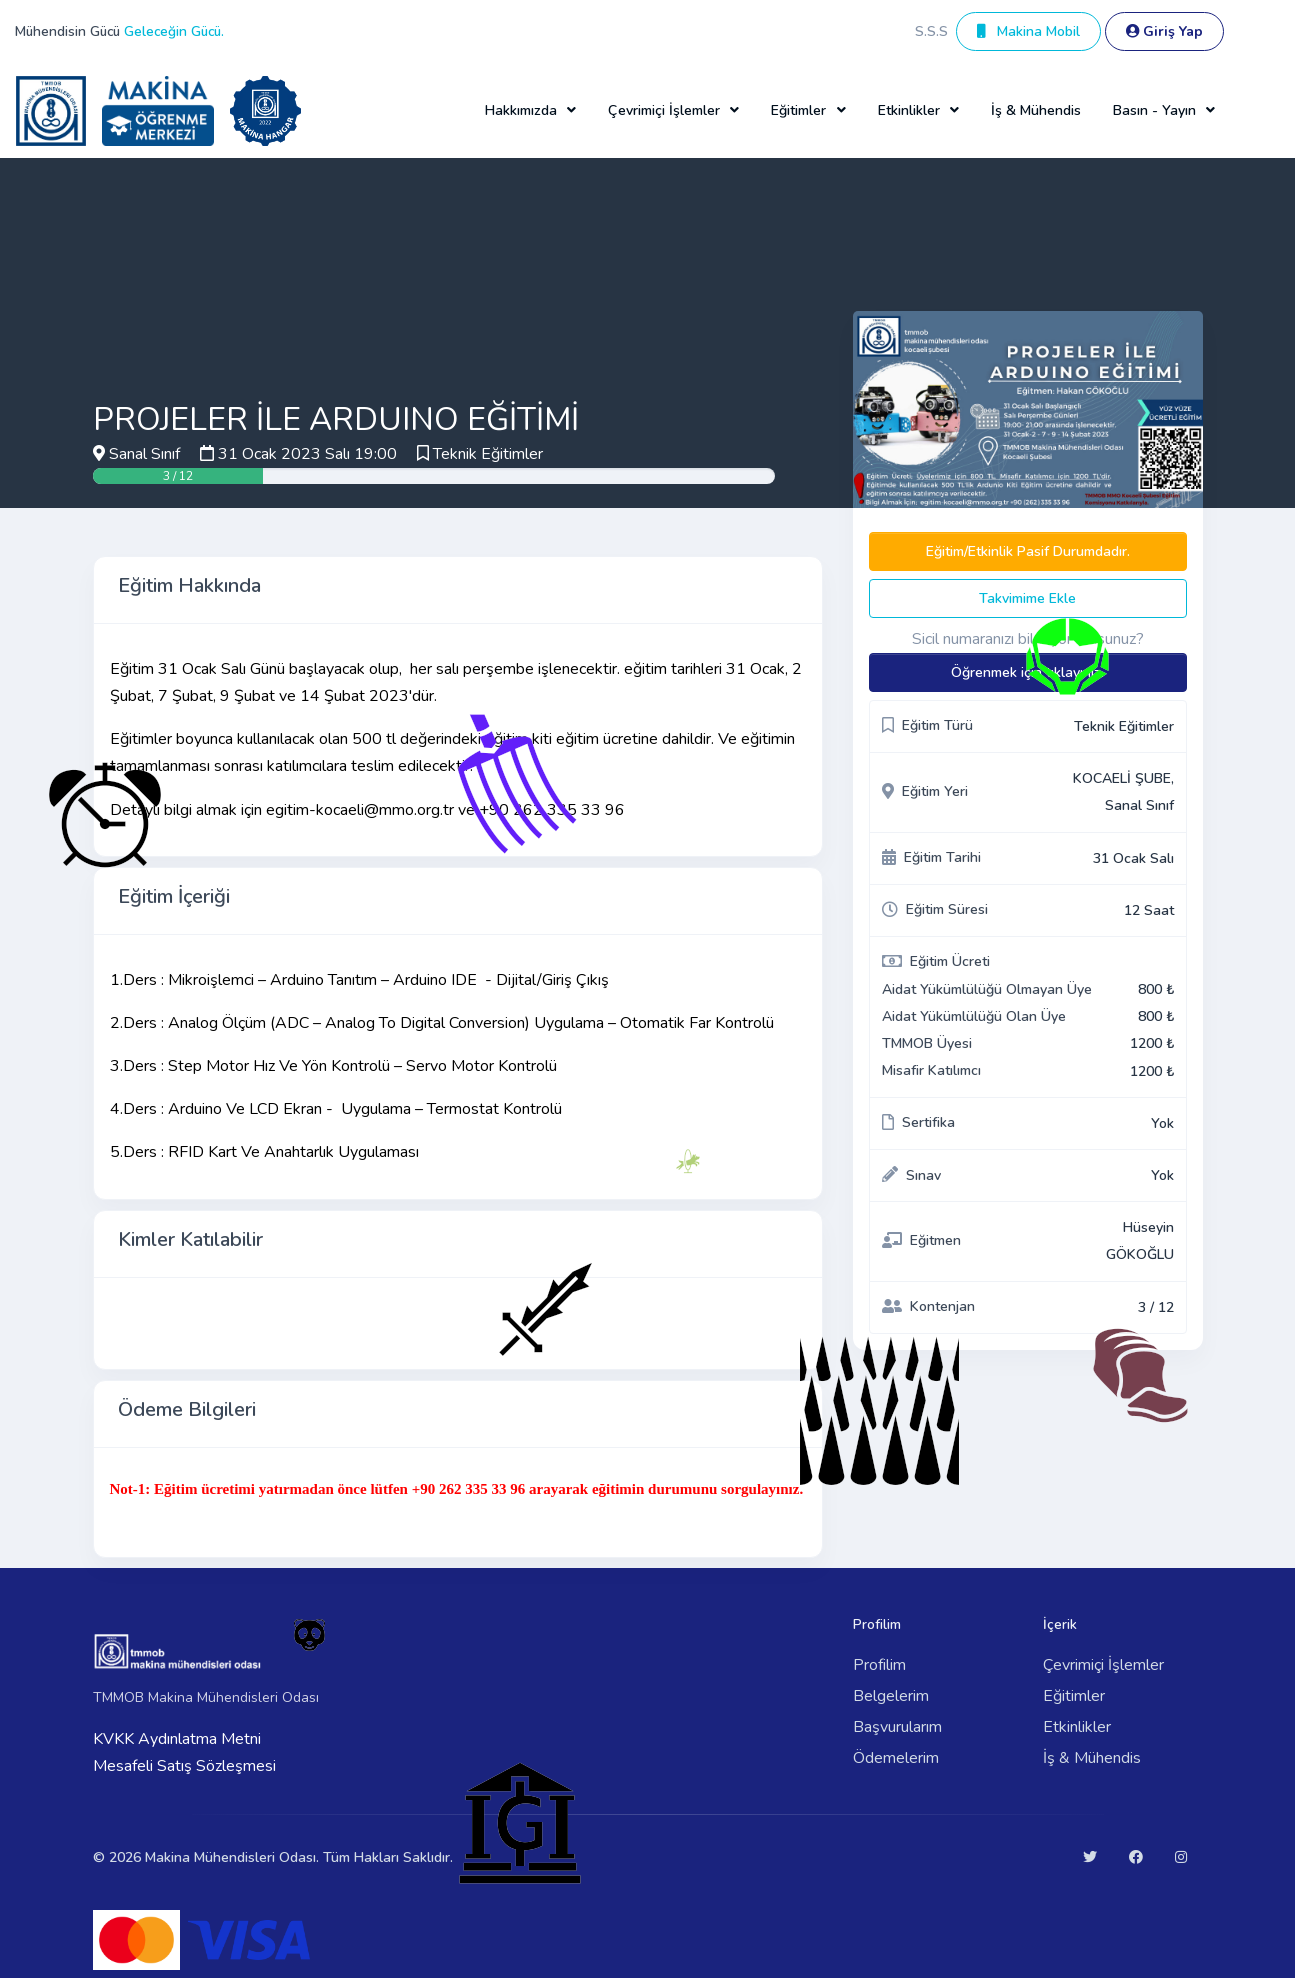 This screenshot has height=1978, width=1295. I want to click on bread or bakery item in a cooking game, so click(1140, 1376).